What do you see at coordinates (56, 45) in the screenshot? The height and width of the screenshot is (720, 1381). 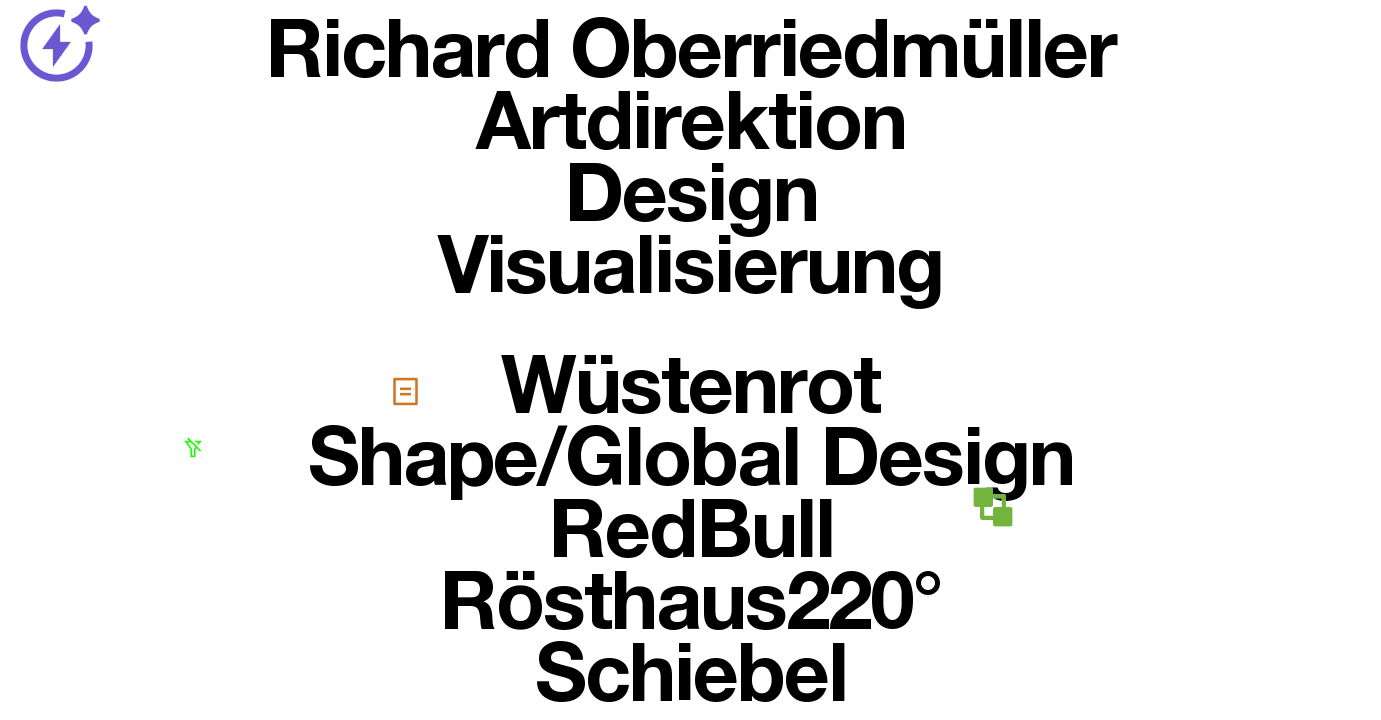 I see `access AI-enhanced DVD or media features` at bounding box center [56, 45].